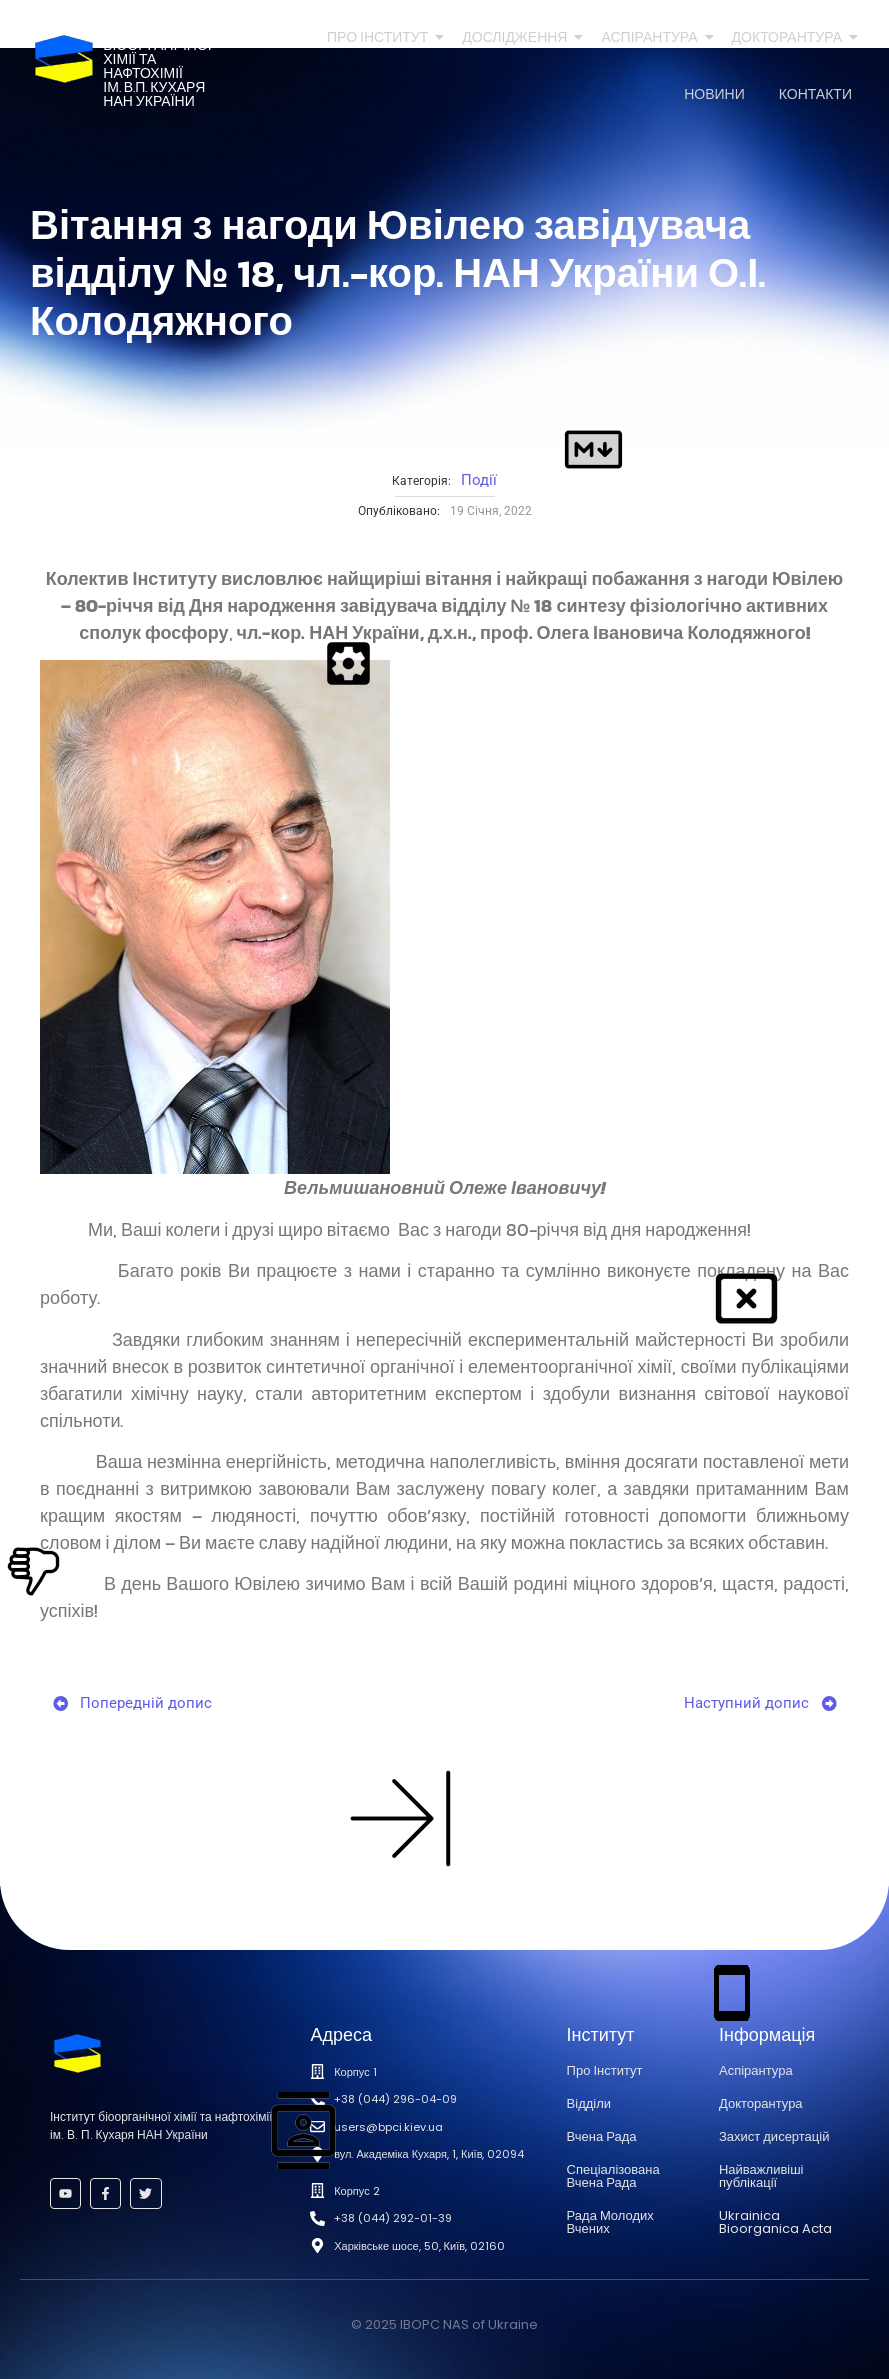  I want to click on view your contacts list, so click(303, 2130).